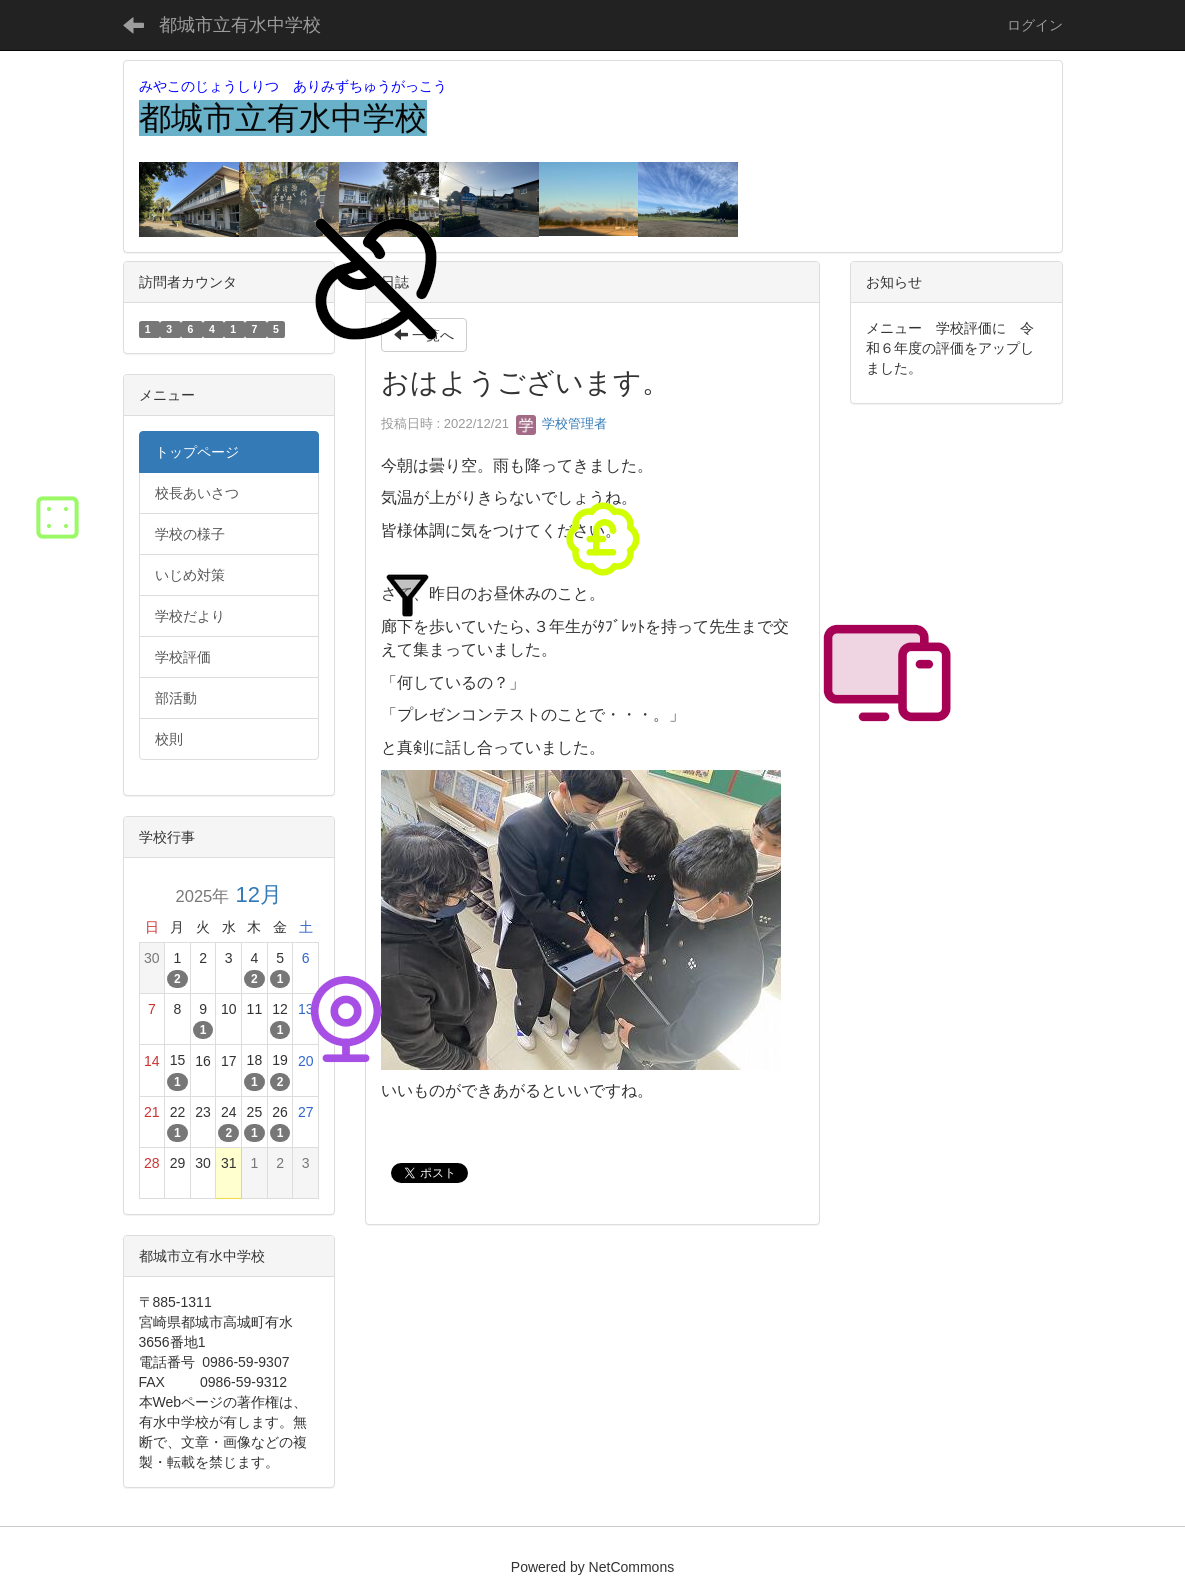 The image size is (1185, 1577). Describe the element at coordinates (57, 517) in the screenshot. I see `randomize or shuffle content` at that location.